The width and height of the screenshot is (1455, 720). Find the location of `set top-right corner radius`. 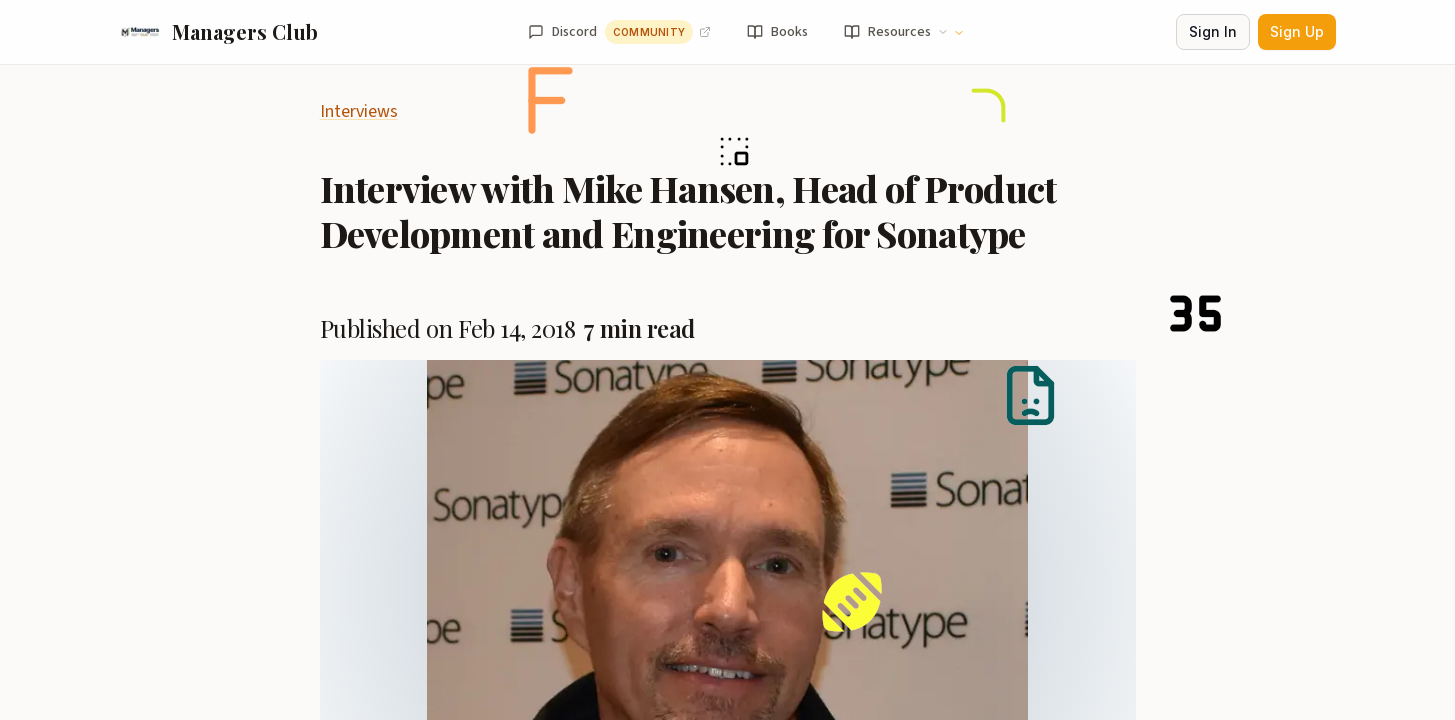

set top-right corner radius is located at coordinates (988, 105).